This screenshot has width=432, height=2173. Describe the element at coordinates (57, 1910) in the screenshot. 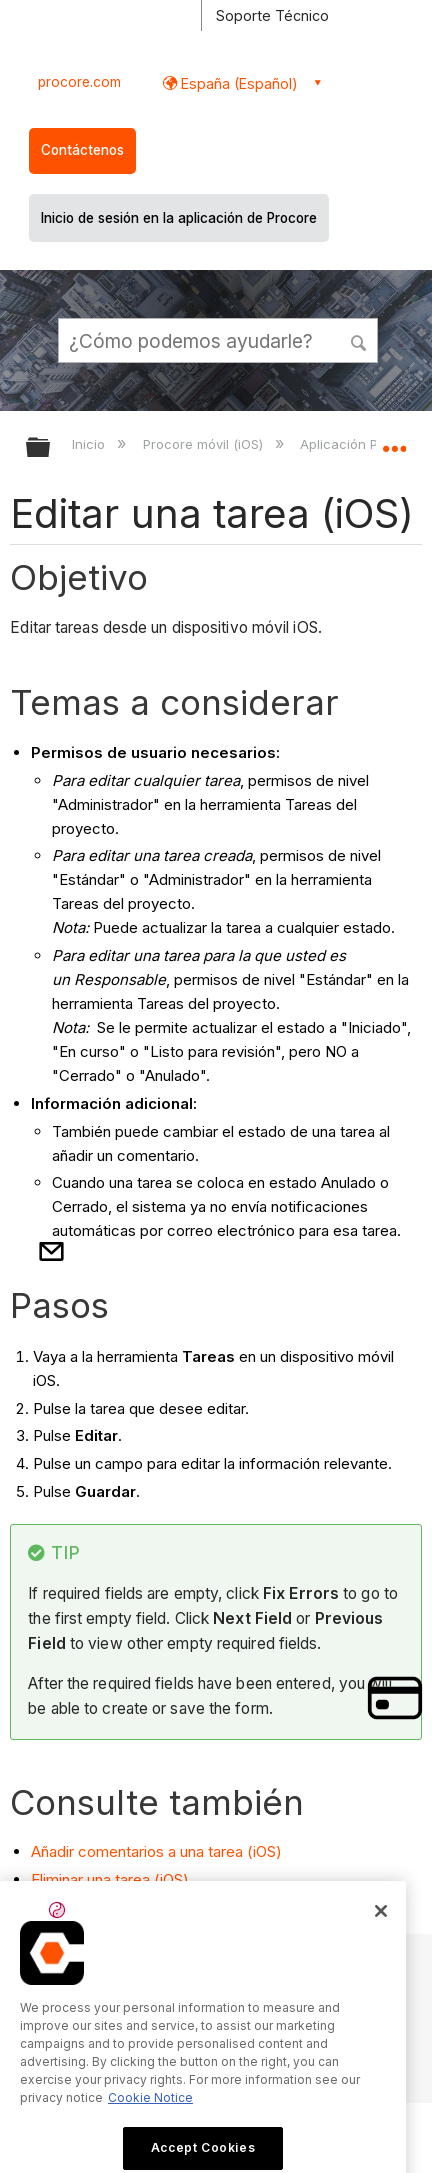

I see `toggle balance or harmony mode` at that location.